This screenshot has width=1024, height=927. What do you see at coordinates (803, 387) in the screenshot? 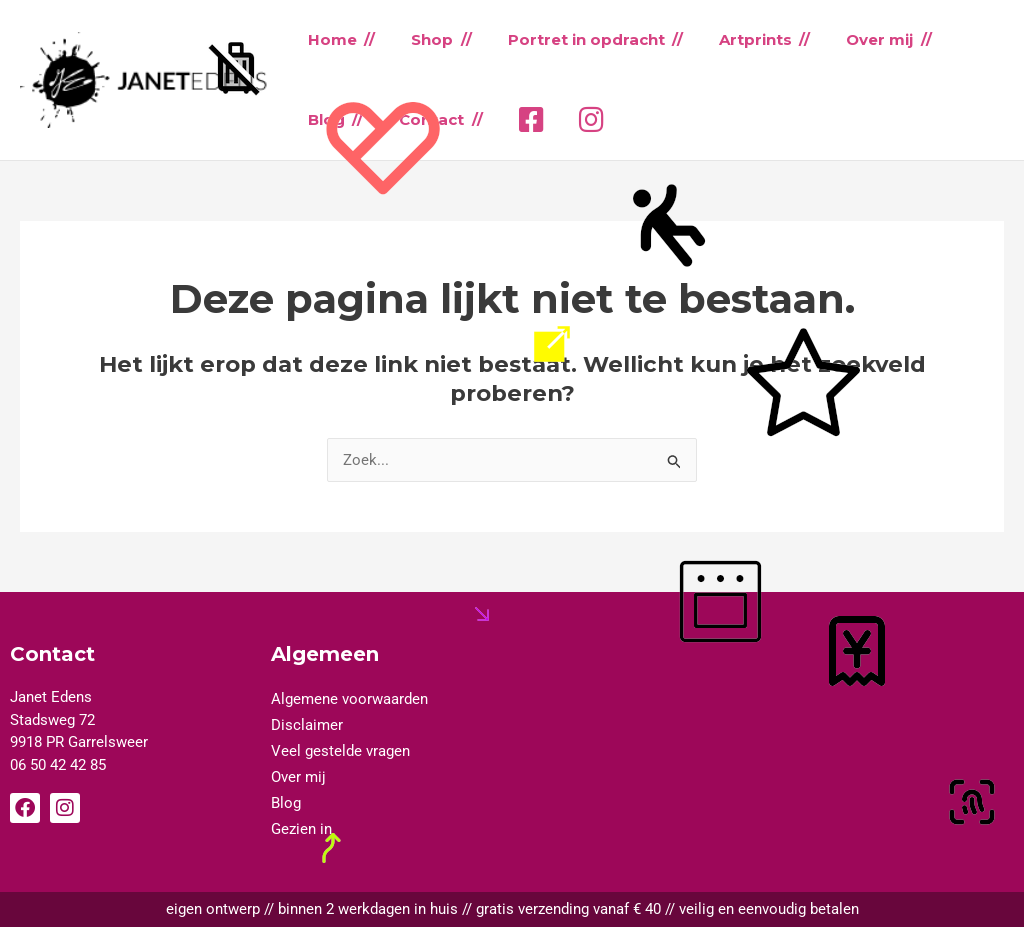
I see `add item to favorites` at bounding box center [803, 387].